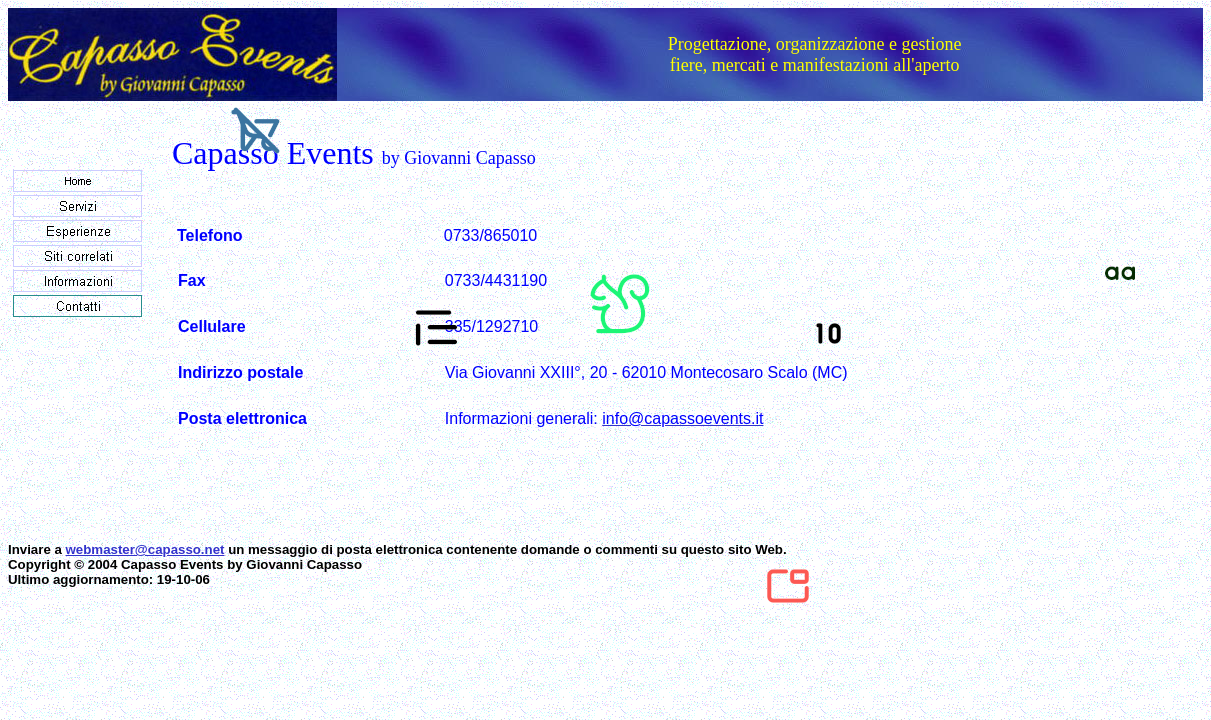 This screenshot has width=1211, height=720. What do you see at coordinates (826, 333) in the screenshot?
I see `indicates item number 10 in a list or sequence` at bounding box center [826, 333].